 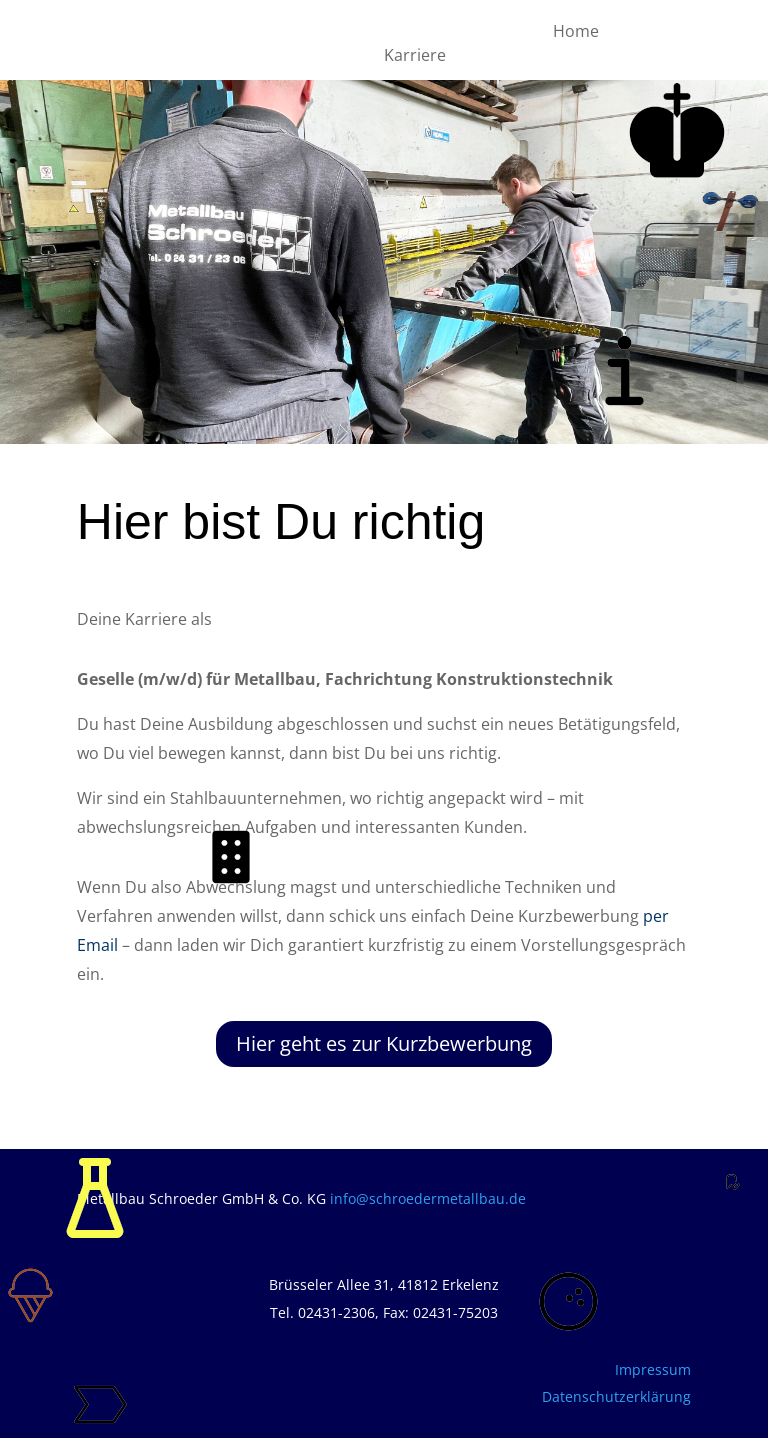 What do you see at coordinates (731, 1181) in the screenshot?
I see `edit a saved bookmark` at bounding box center [731, 1181].